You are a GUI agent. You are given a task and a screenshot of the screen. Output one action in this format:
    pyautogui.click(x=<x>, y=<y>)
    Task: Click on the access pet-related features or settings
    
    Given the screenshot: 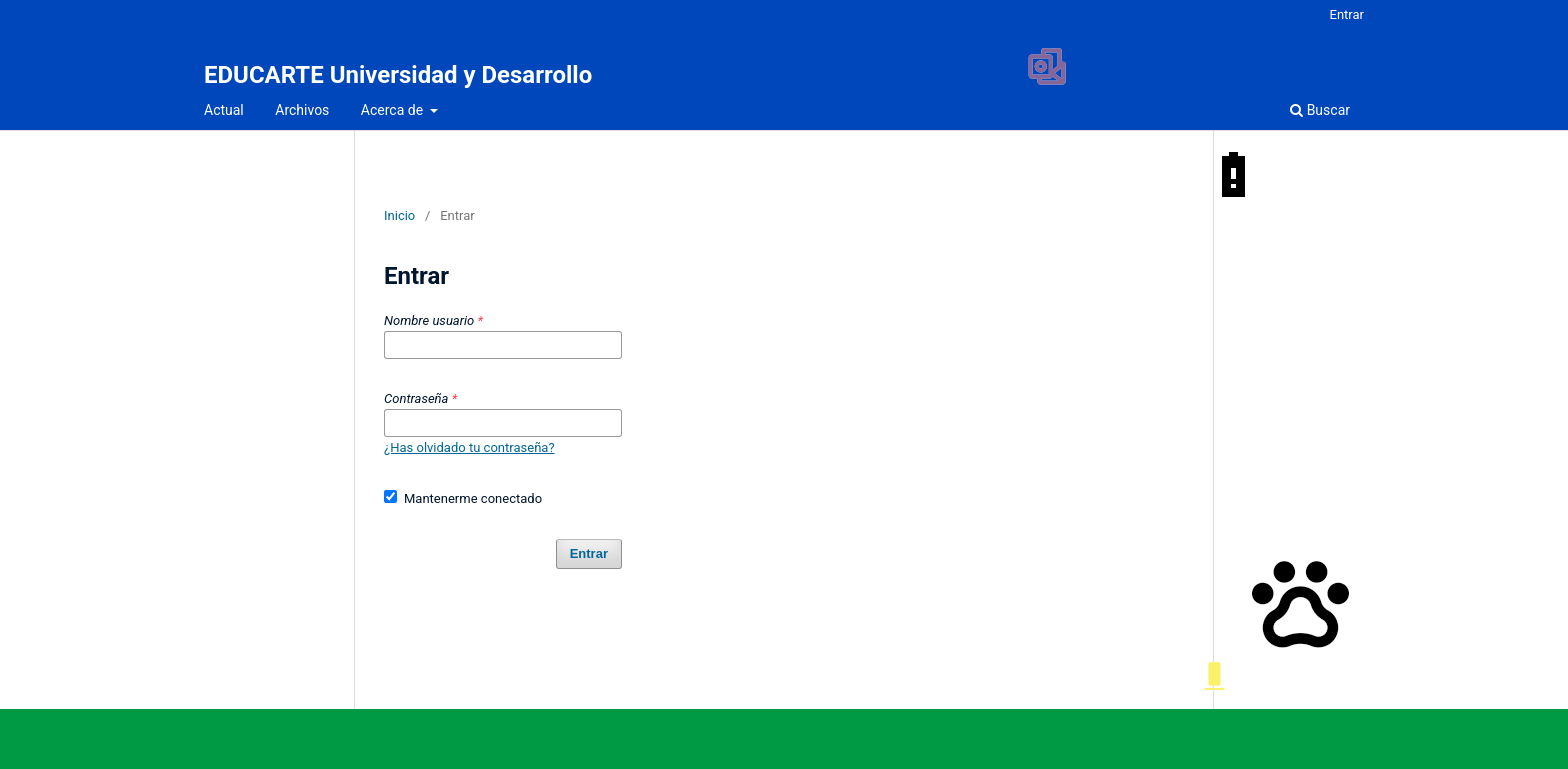 What is the action you would take?
    pyautogui.click(x=1300, y=602)
    